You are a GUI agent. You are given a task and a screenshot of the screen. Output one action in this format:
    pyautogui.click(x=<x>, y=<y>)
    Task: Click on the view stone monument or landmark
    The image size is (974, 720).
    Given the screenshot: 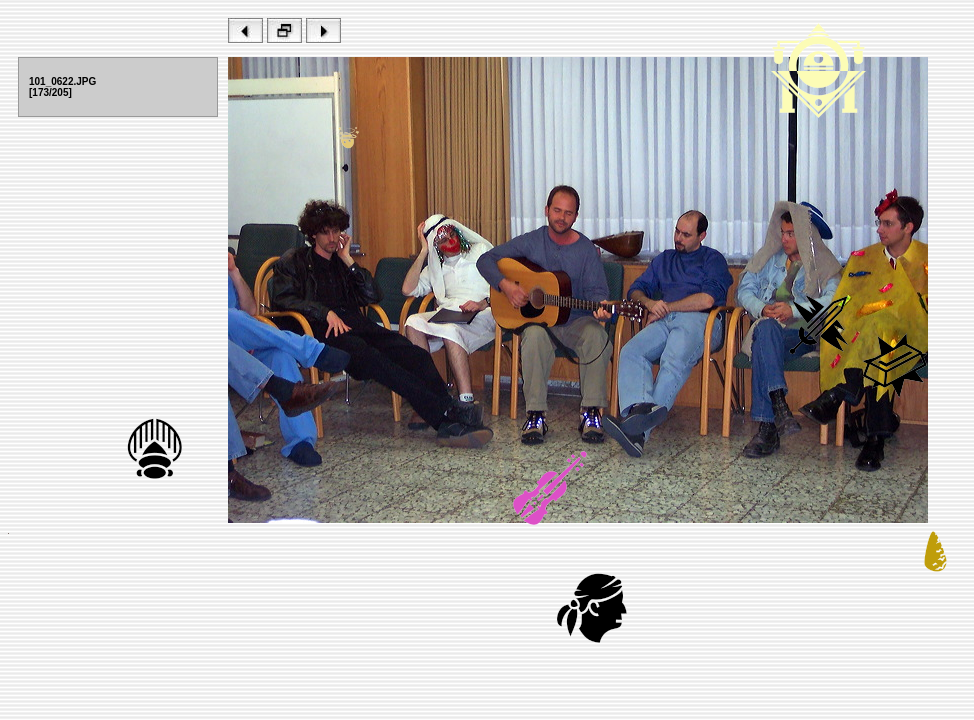 What is the action you would take?
    pyautogui.click(x=935, y=551)
    